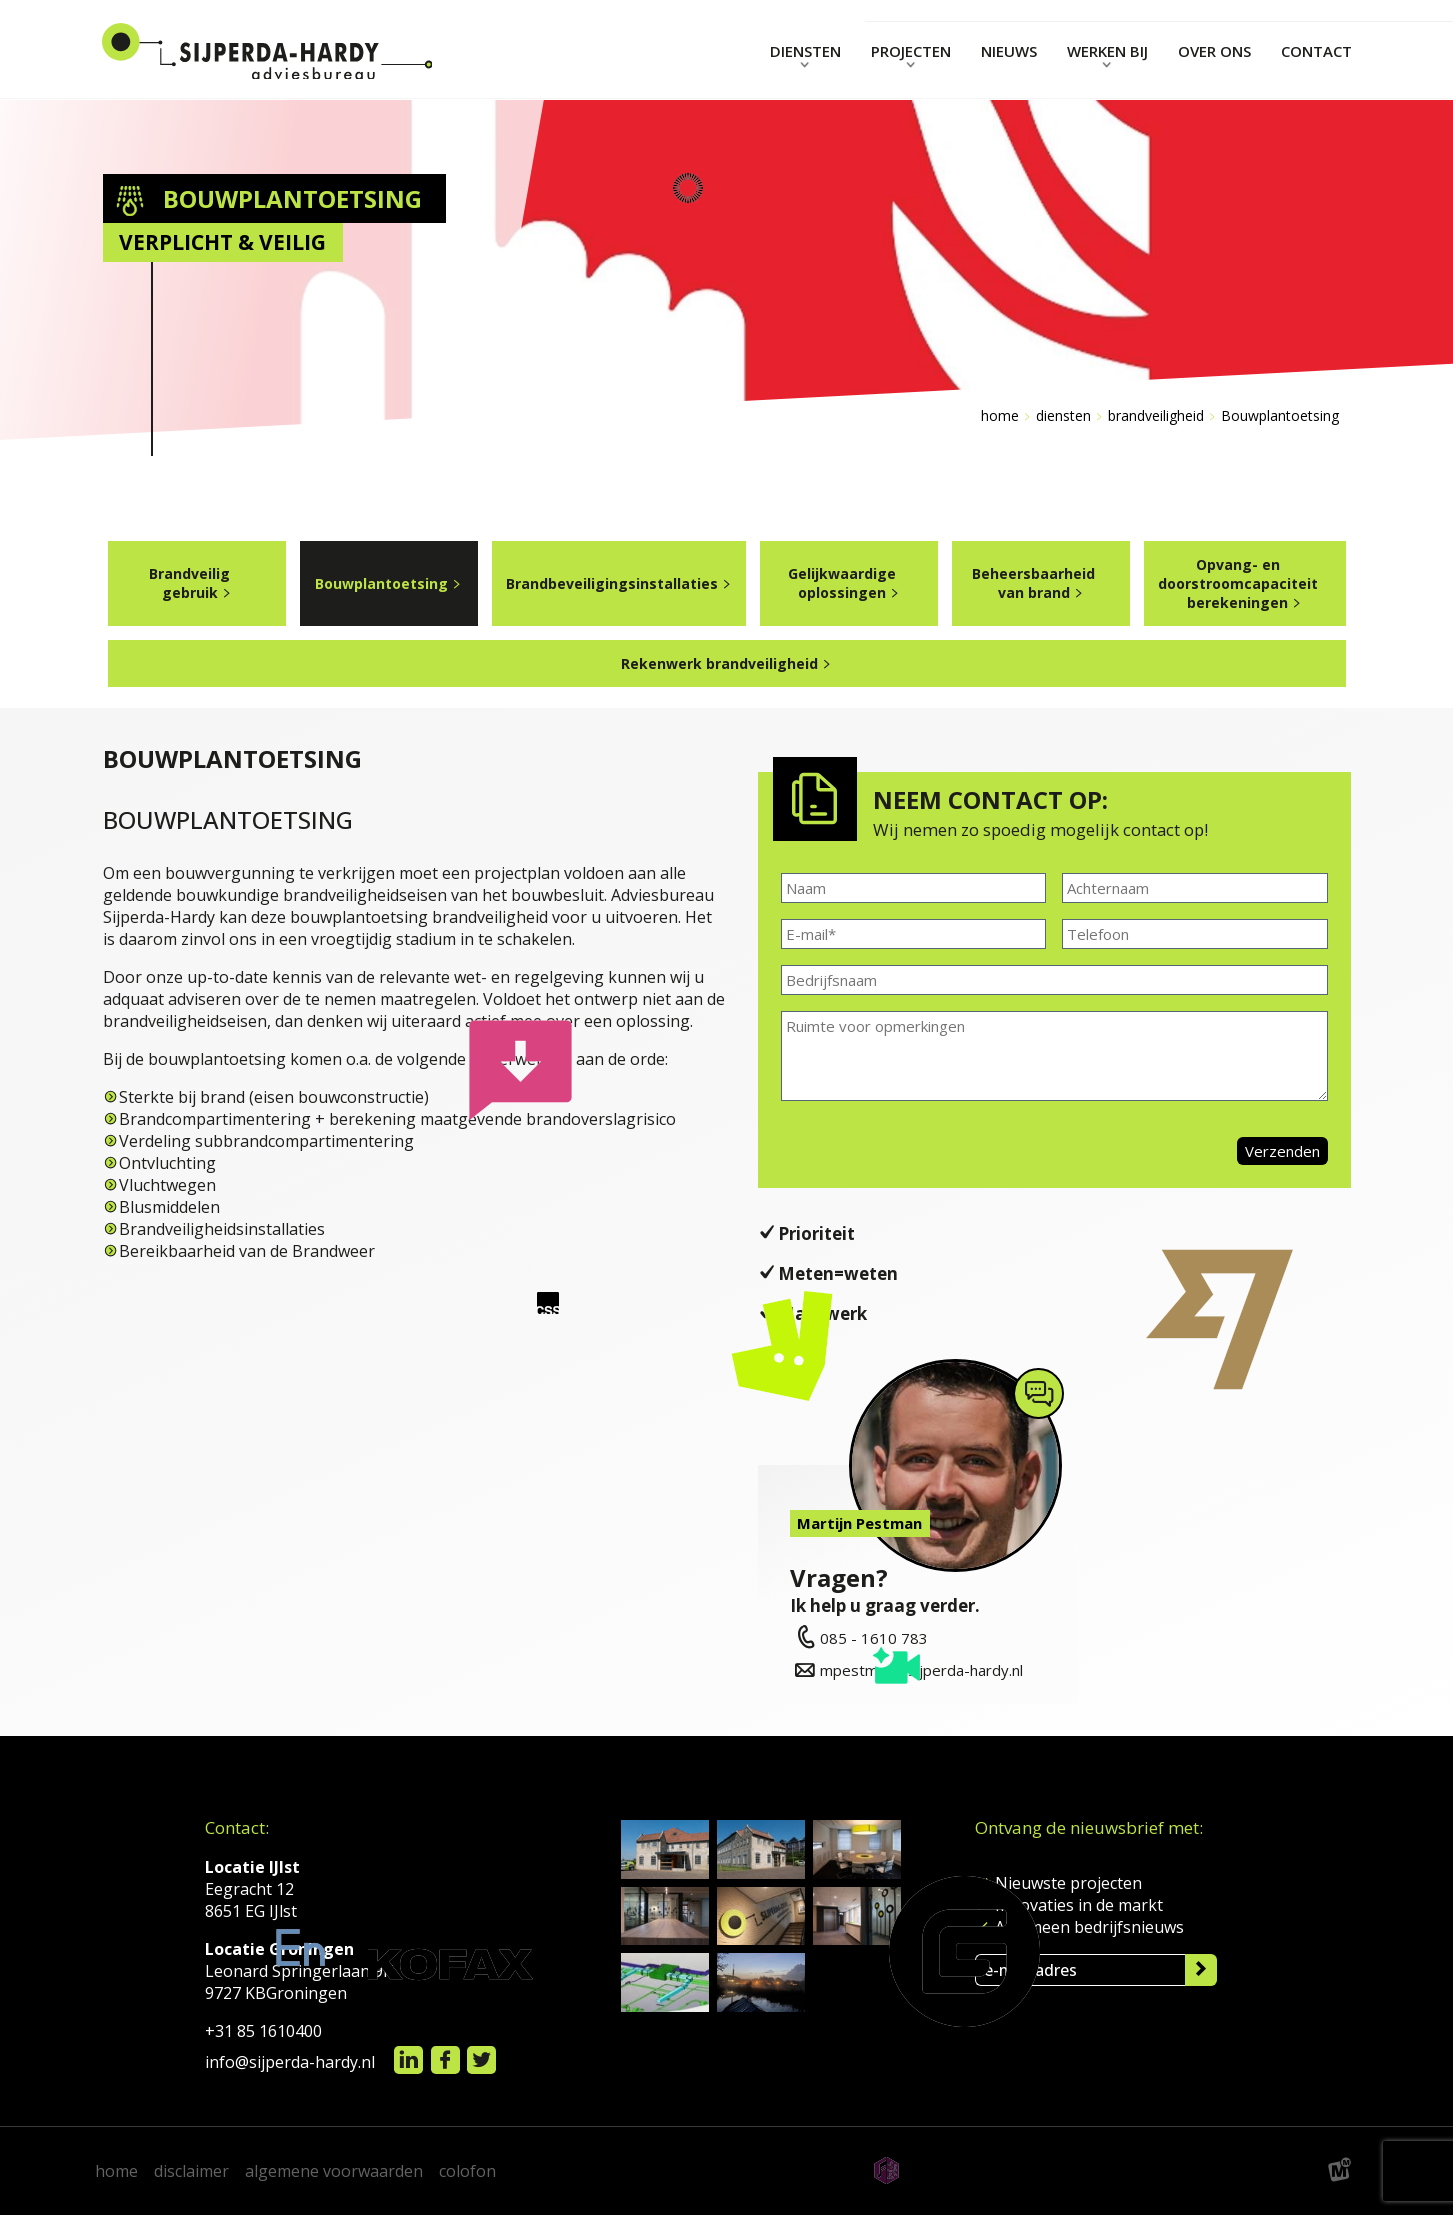 This screenshot has height=2215, width=1453. What do you see at coordinates (548, 1303) in the screenshot?
I see `visit CSS Wizardry website or resources` at bounding box center [548, 1303].